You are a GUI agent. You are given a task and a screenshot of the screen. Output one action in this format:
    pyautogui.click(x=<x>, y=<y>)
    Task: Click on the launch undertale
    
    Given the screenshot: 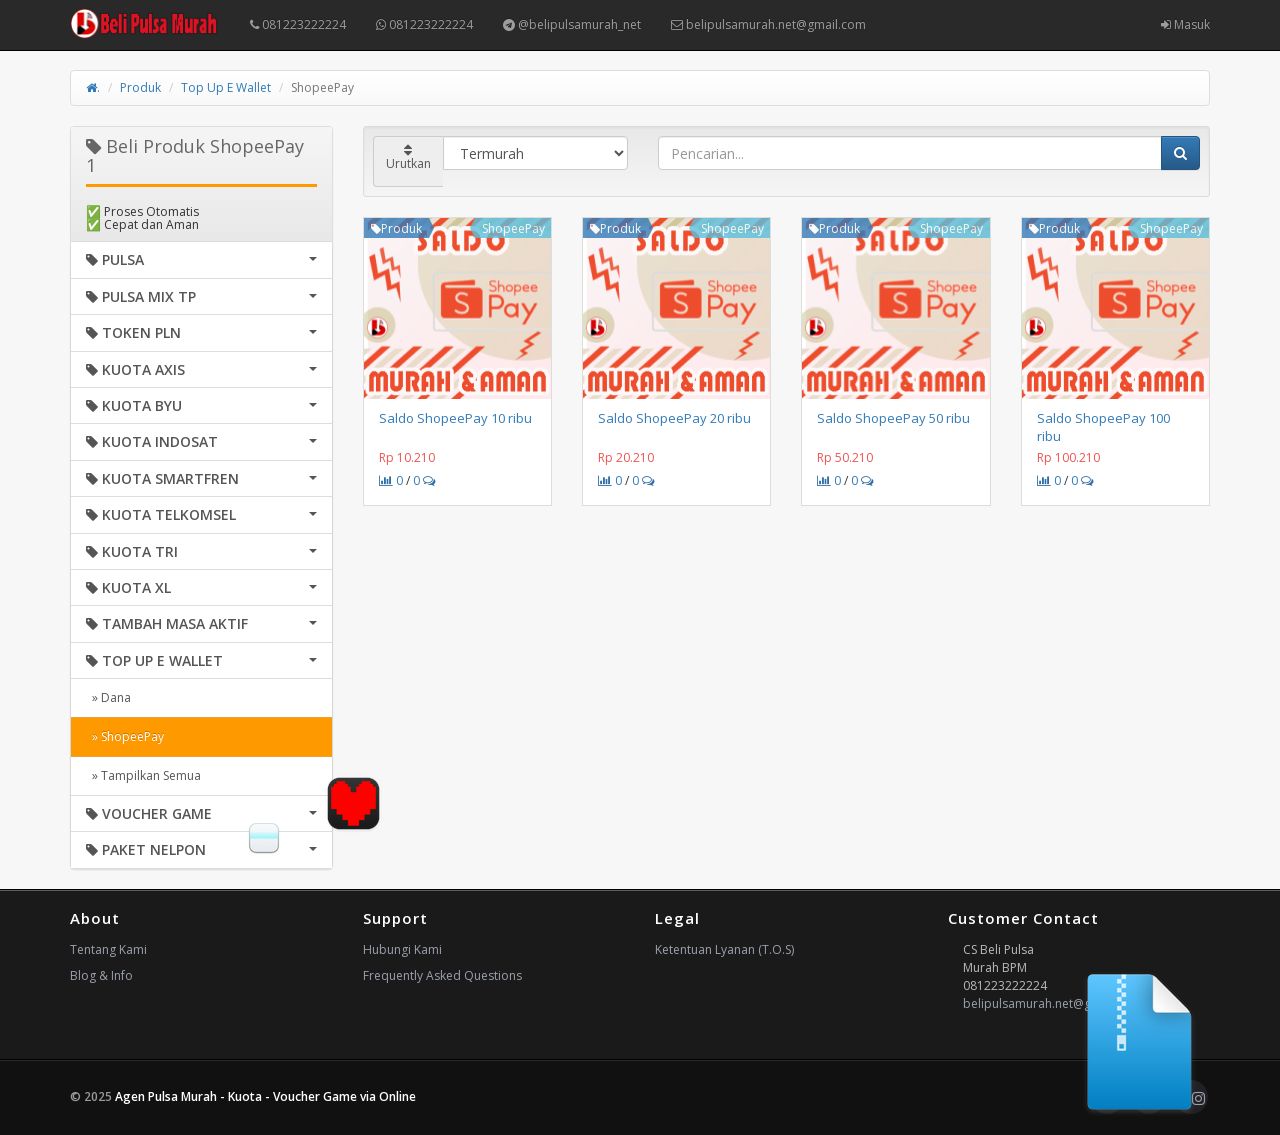 What is the action you would take?
    pyautogui.click(x=353, y=803)
    